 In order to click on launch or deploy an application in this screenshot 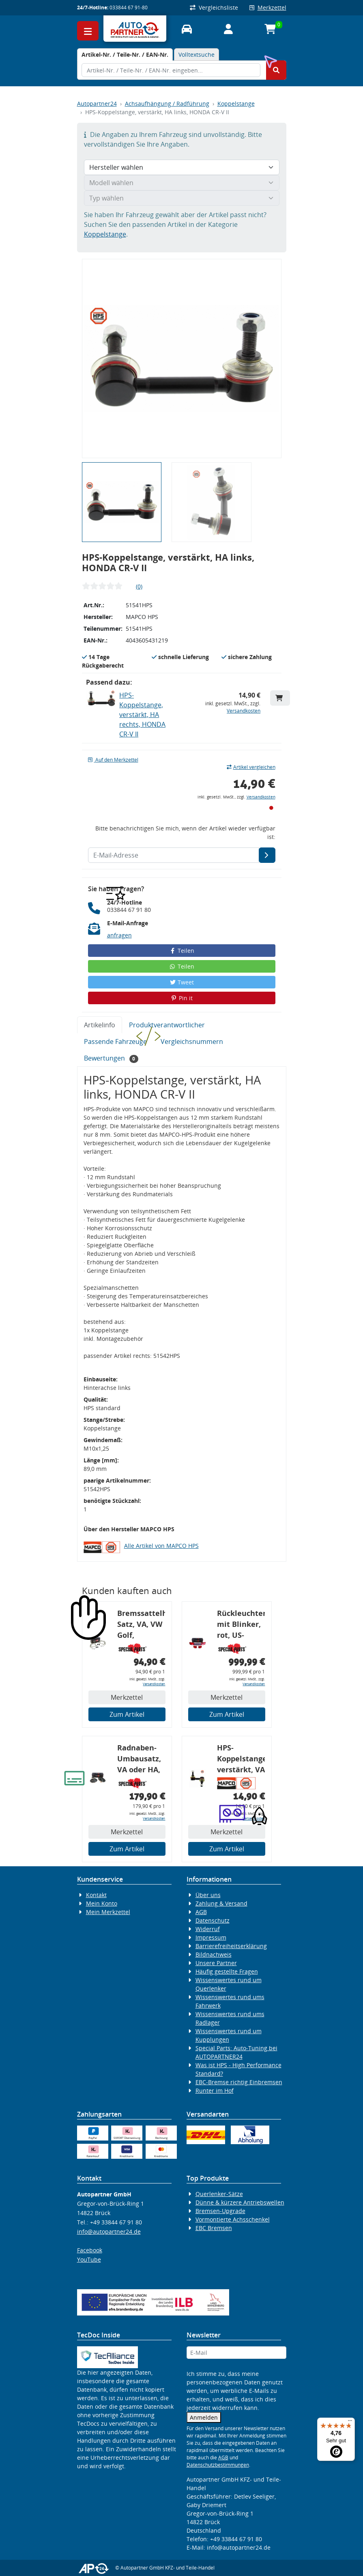, I will do `click(259, 1816)`.